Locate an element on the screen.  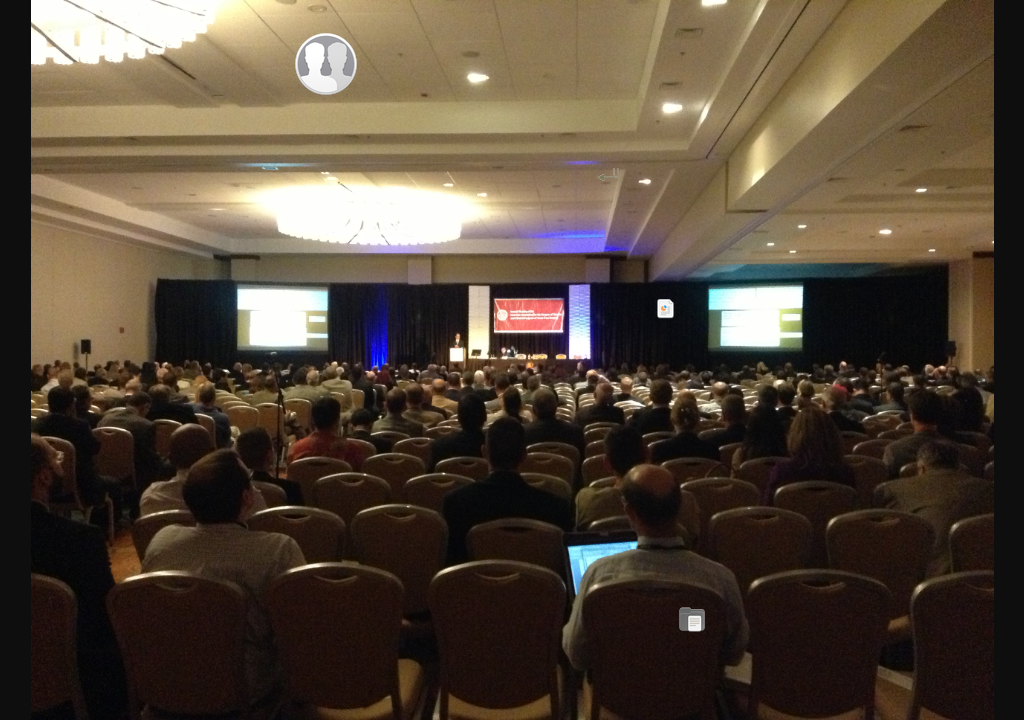
open a presentation file is located at coordinates (665, 308).